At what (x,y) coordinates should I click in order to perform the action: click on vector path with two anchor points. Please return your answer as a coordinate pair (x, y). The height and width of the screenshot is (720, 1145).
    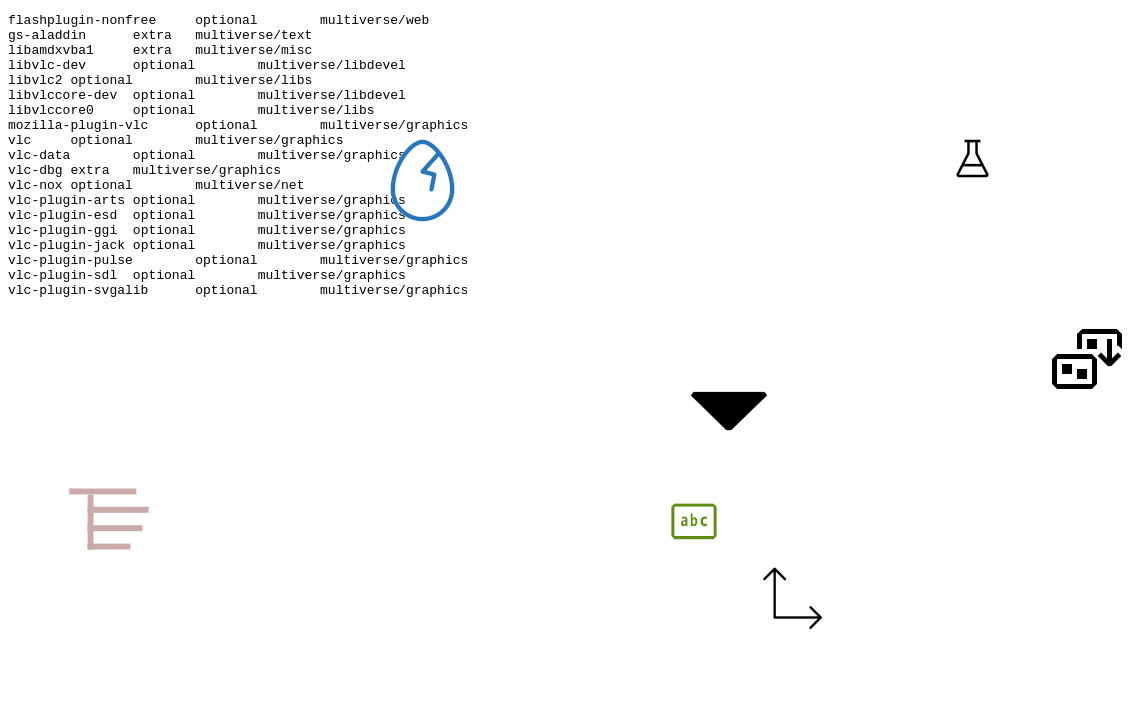
    Looking at the image, I should click on (790, 597).